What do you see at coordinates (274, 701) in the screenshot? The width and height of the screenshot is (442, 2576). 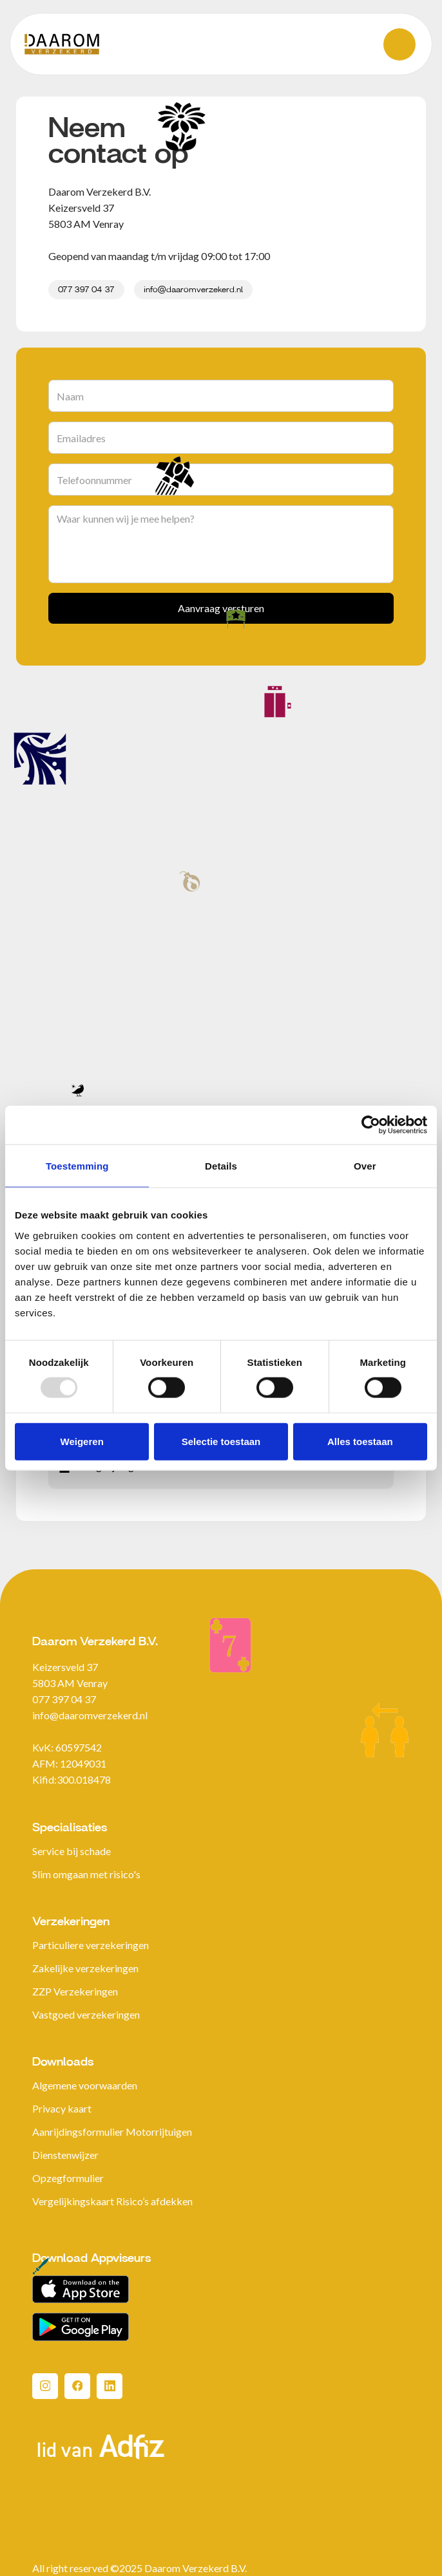 I see `access elevator or floor navigation` at bounding box center [274, 701].